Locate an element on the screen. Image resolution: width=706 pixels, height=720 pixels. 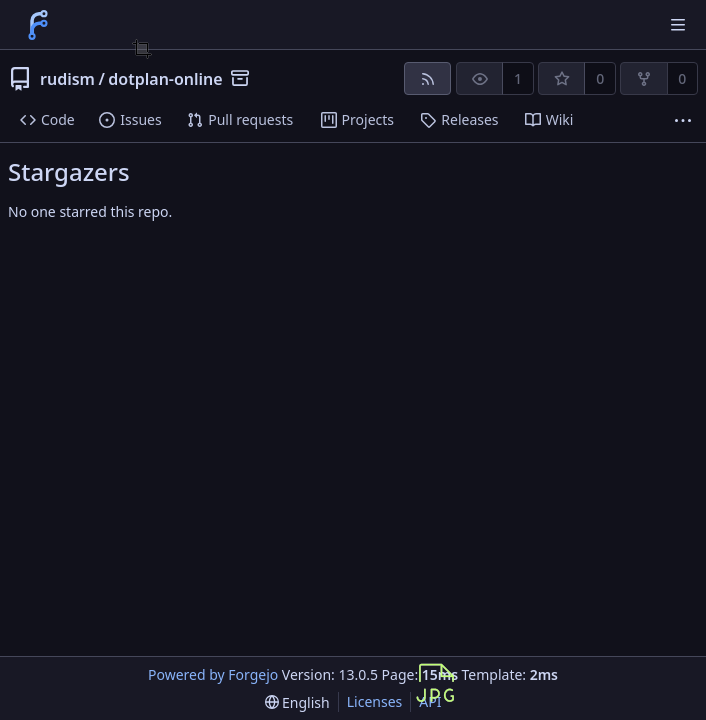
crop or resize an image is located at coordinates (142, 49).